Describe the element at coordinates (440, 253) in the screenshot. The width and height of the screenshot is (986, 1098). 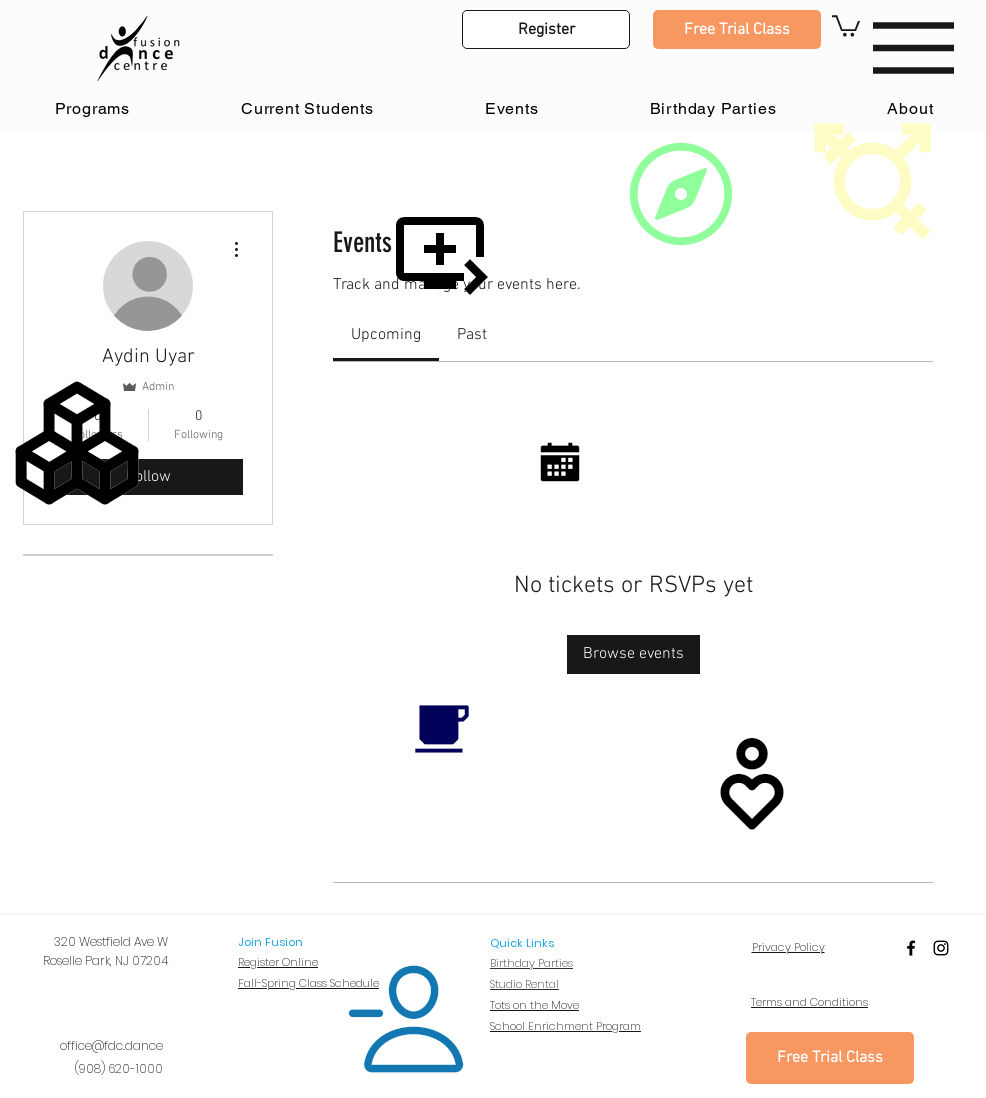
I see `add to play next in queue` at that location.